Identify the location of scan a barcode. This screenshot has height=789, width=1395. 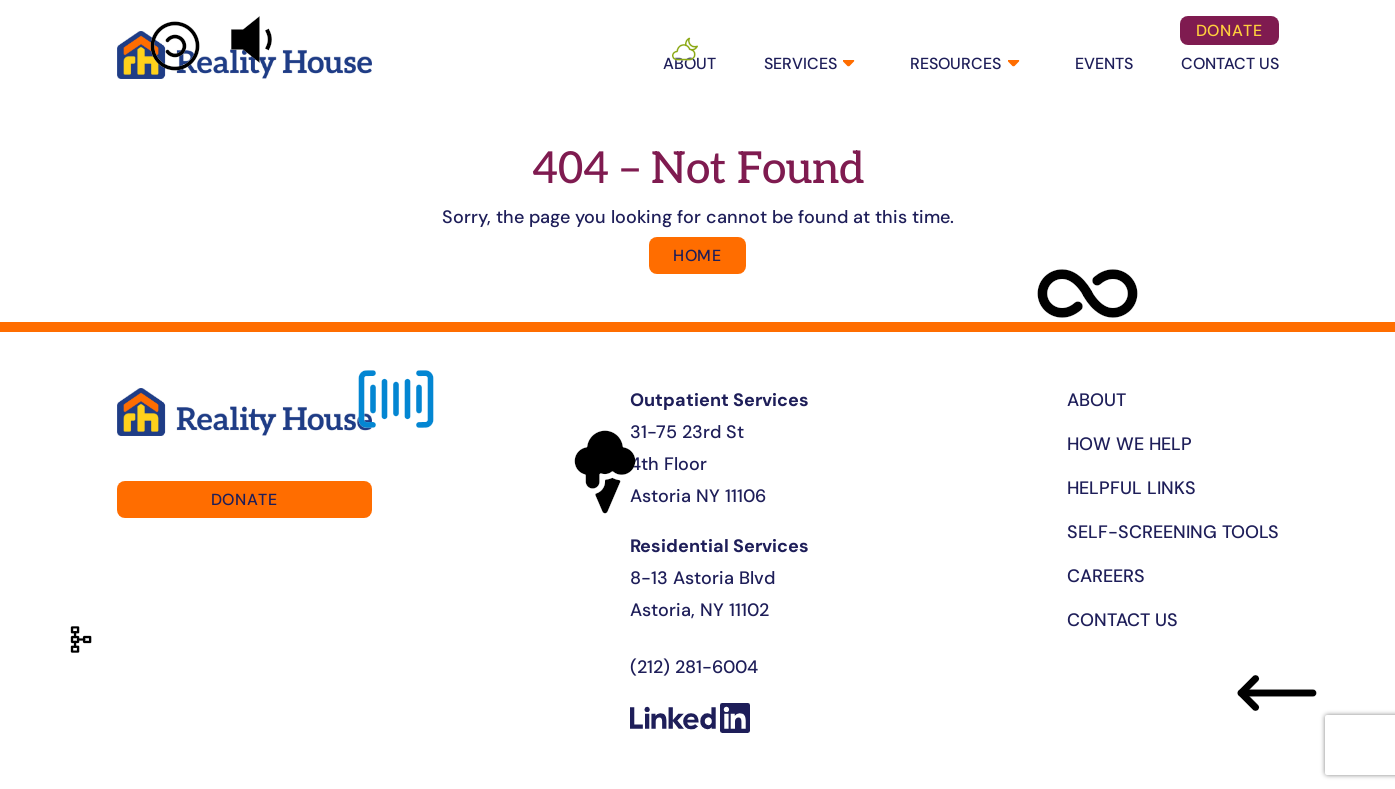
(396, 399).